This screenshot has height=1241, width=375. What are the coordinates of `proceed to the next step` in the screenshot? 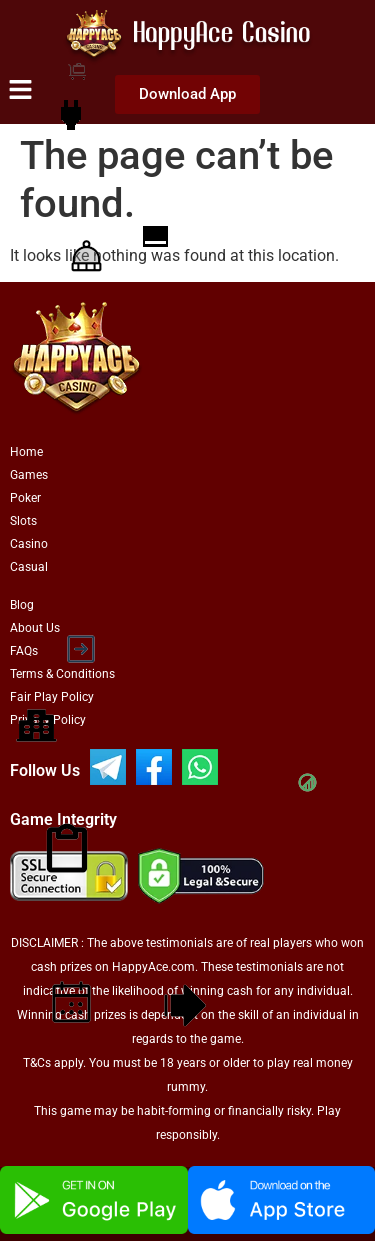 It's located at (183, 1005).